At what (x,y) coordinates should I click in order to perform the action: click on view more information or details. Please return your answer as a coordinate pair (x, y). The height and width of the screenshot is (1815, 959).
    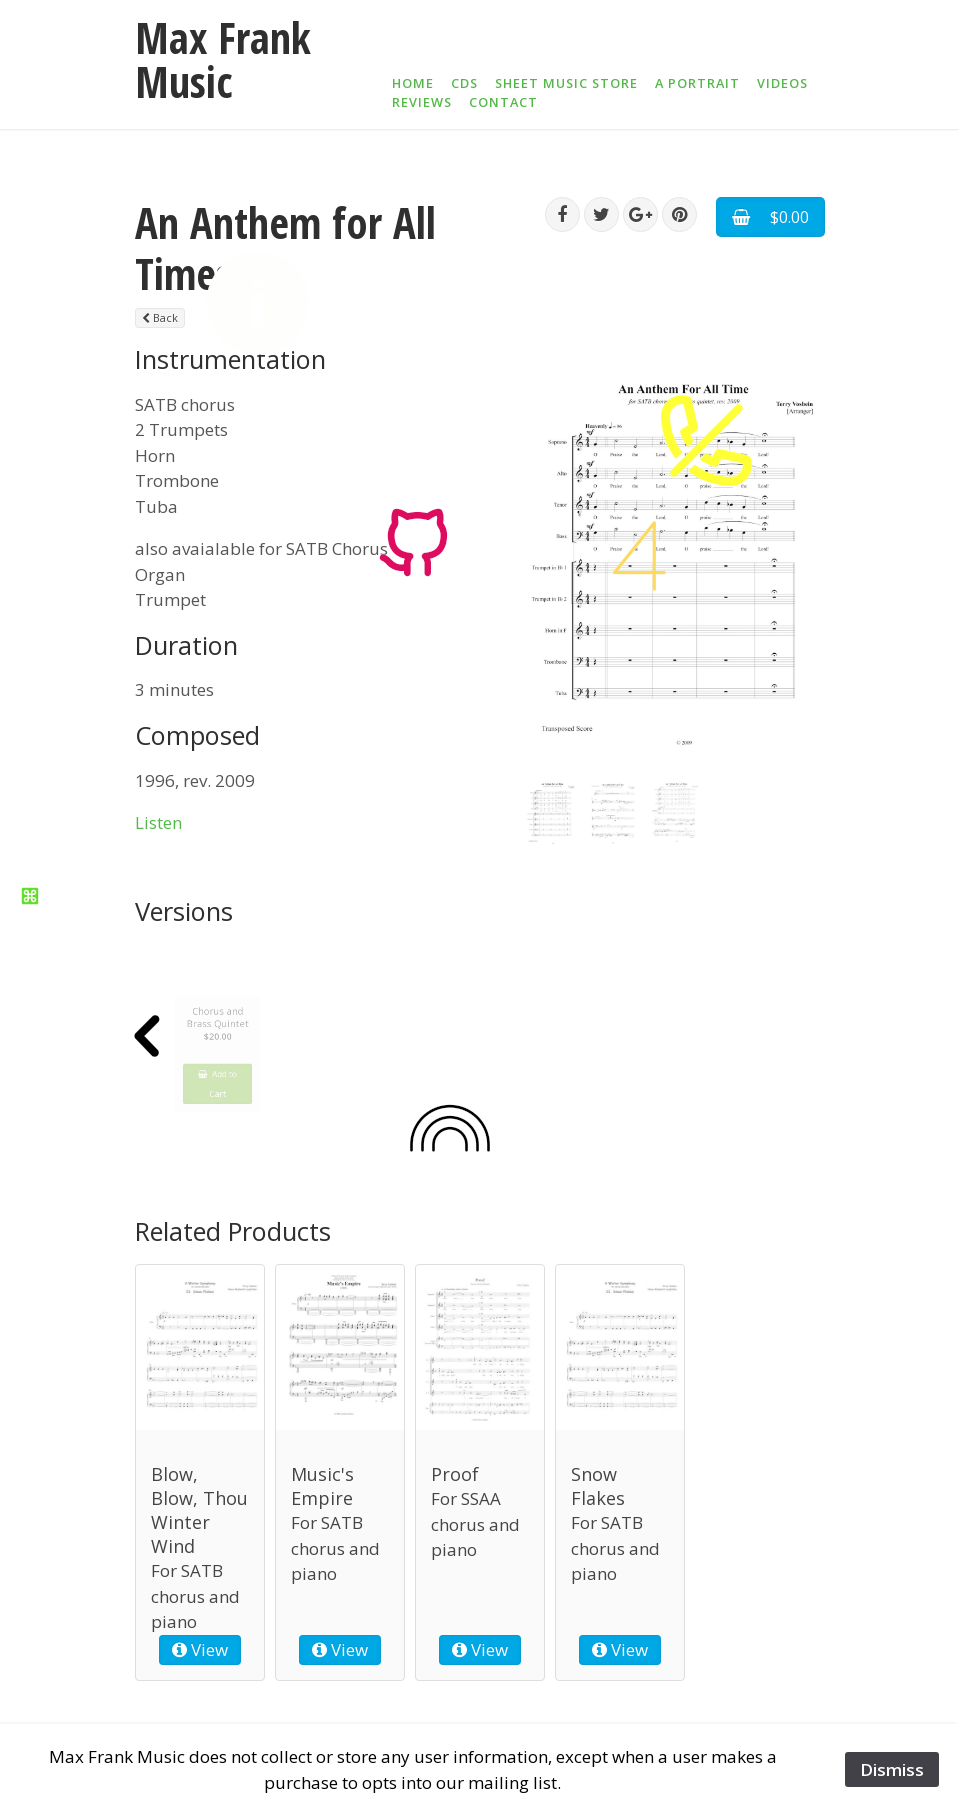
    Looking at the image, I should click on (258, 303).